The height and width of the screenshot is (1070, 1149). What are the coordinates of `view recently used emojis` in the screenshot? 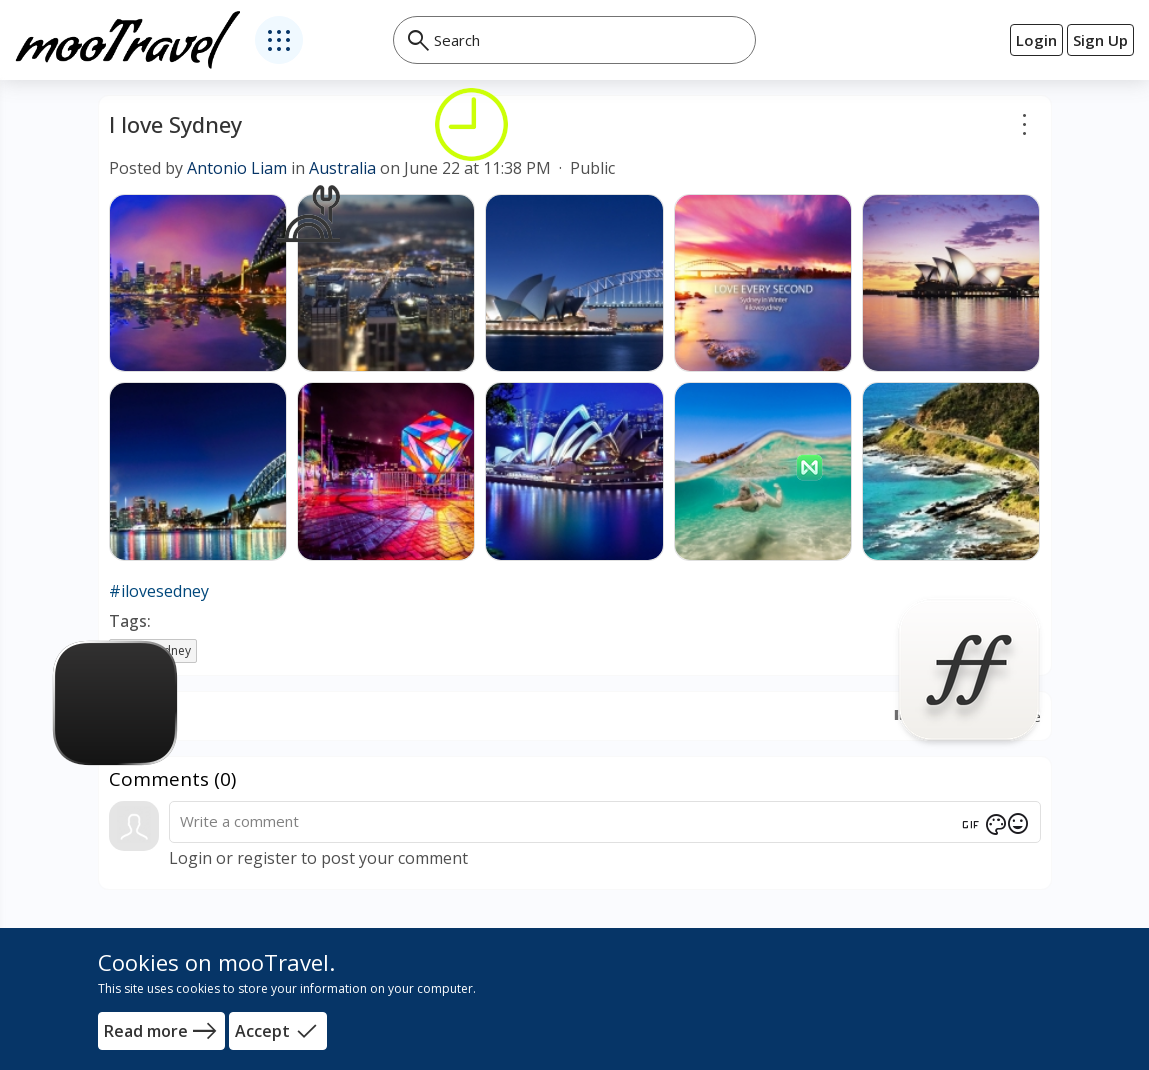 It's located at (471, 124).